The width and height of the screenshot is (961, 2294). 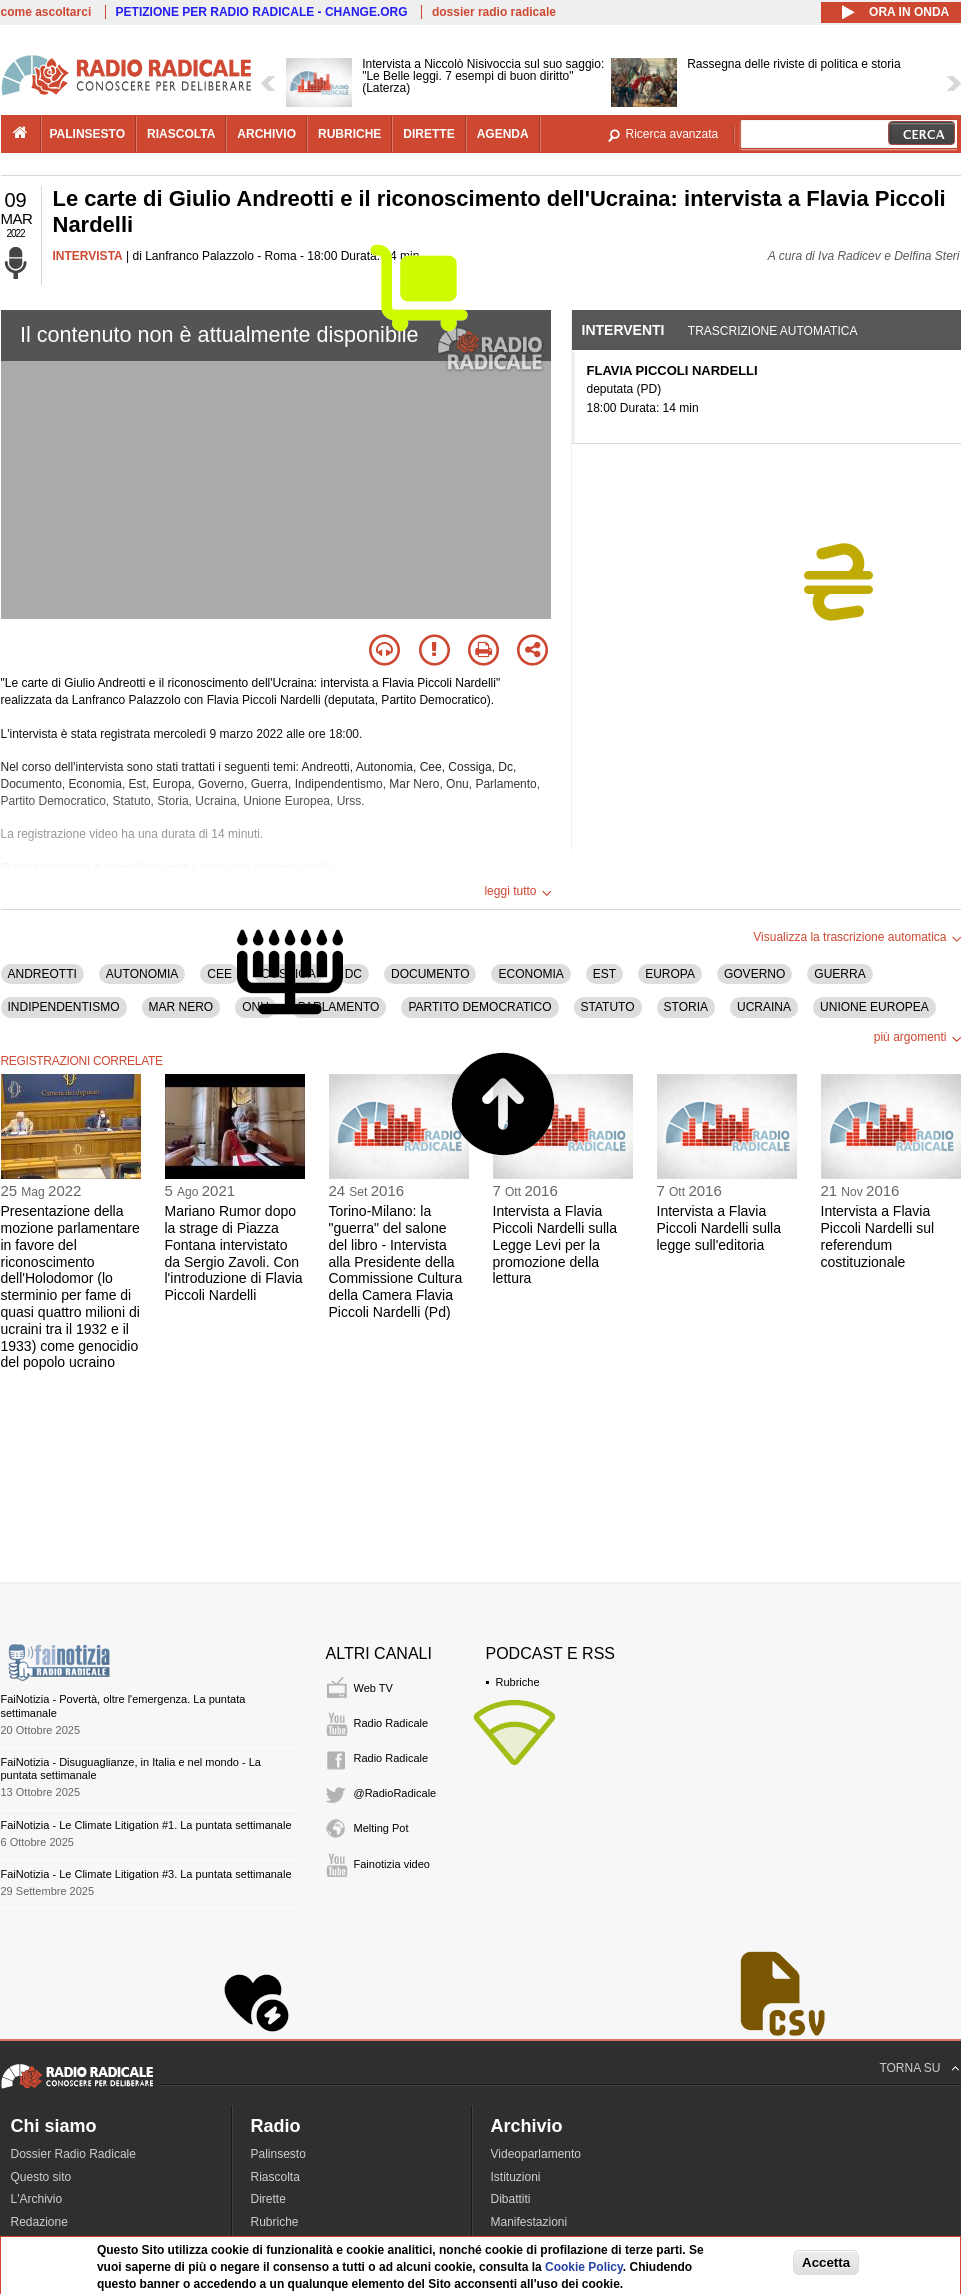 What do you see at coordinates (503, 1104) in the screenshot?
I see `upload a file or content` at bounding box center [503, 1104].